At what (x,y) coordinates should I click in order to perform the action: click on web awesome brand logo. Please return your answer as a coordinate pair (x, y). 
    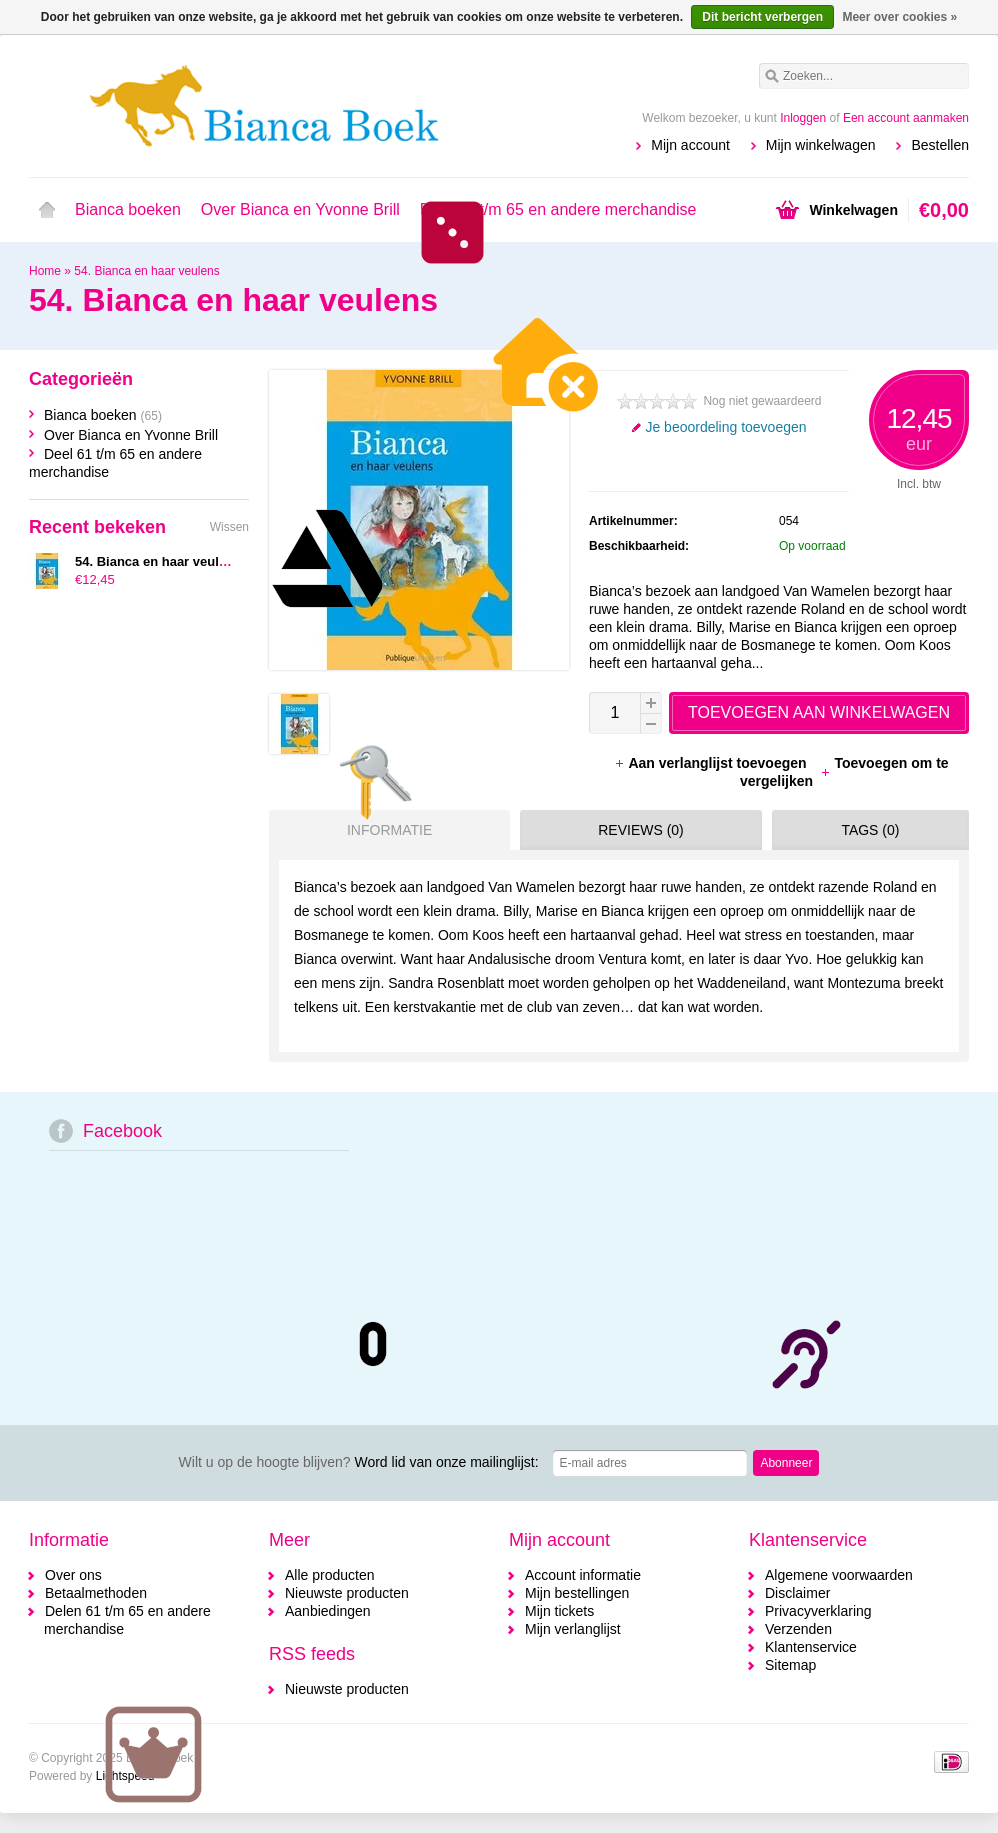
    Looking at the image, I should click on (153, 1754).